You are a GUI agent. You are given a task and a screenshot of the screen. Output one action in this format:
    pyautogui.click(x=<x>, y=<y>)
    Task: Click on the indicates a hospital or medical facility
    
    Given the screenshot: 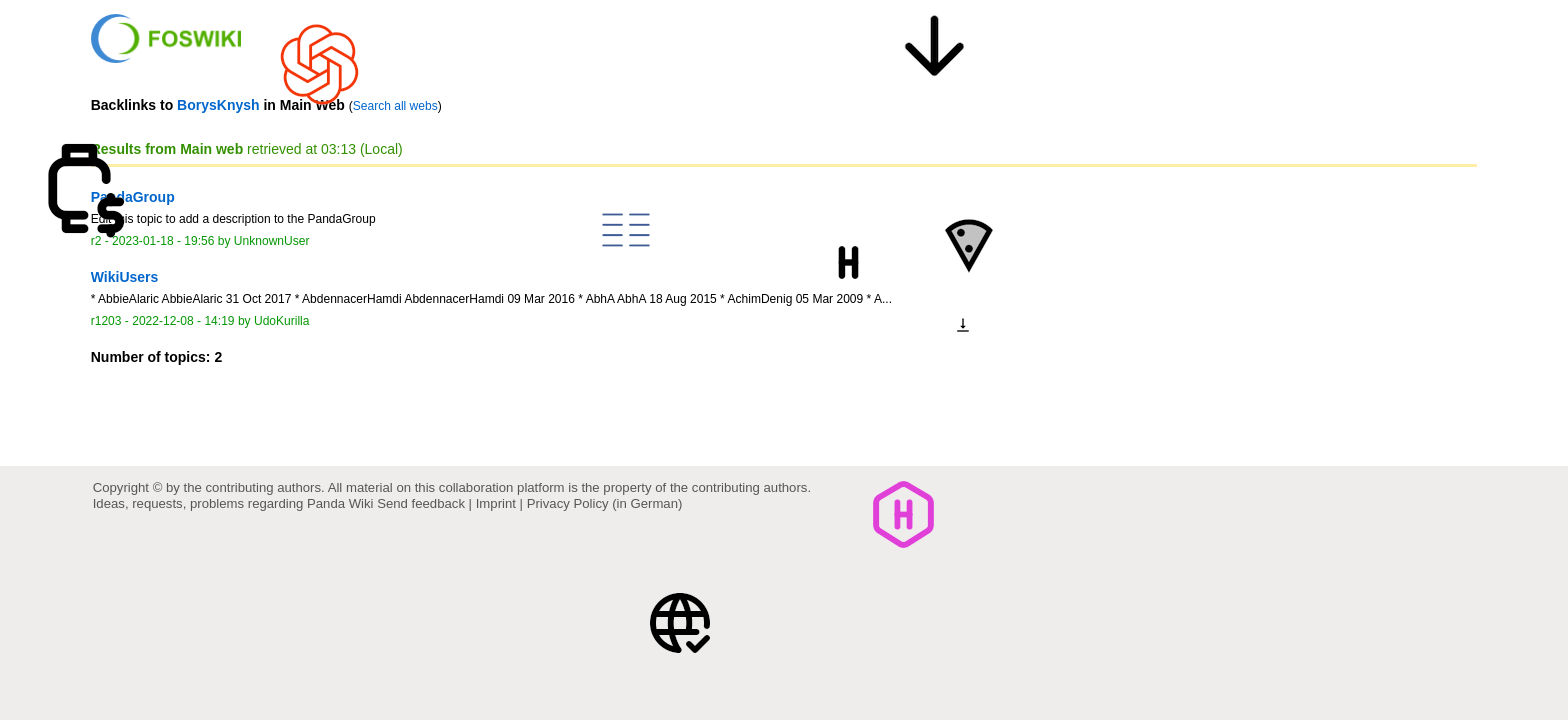 What is the action you would take?
    pyautogui.click(x=903, y=514)
    